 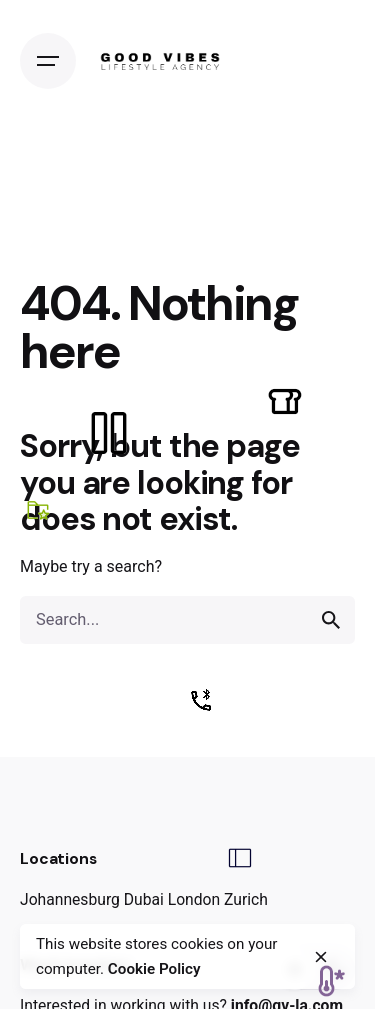 I want to click on toggle sidebar panel visibility, so click(x=240, y=858).